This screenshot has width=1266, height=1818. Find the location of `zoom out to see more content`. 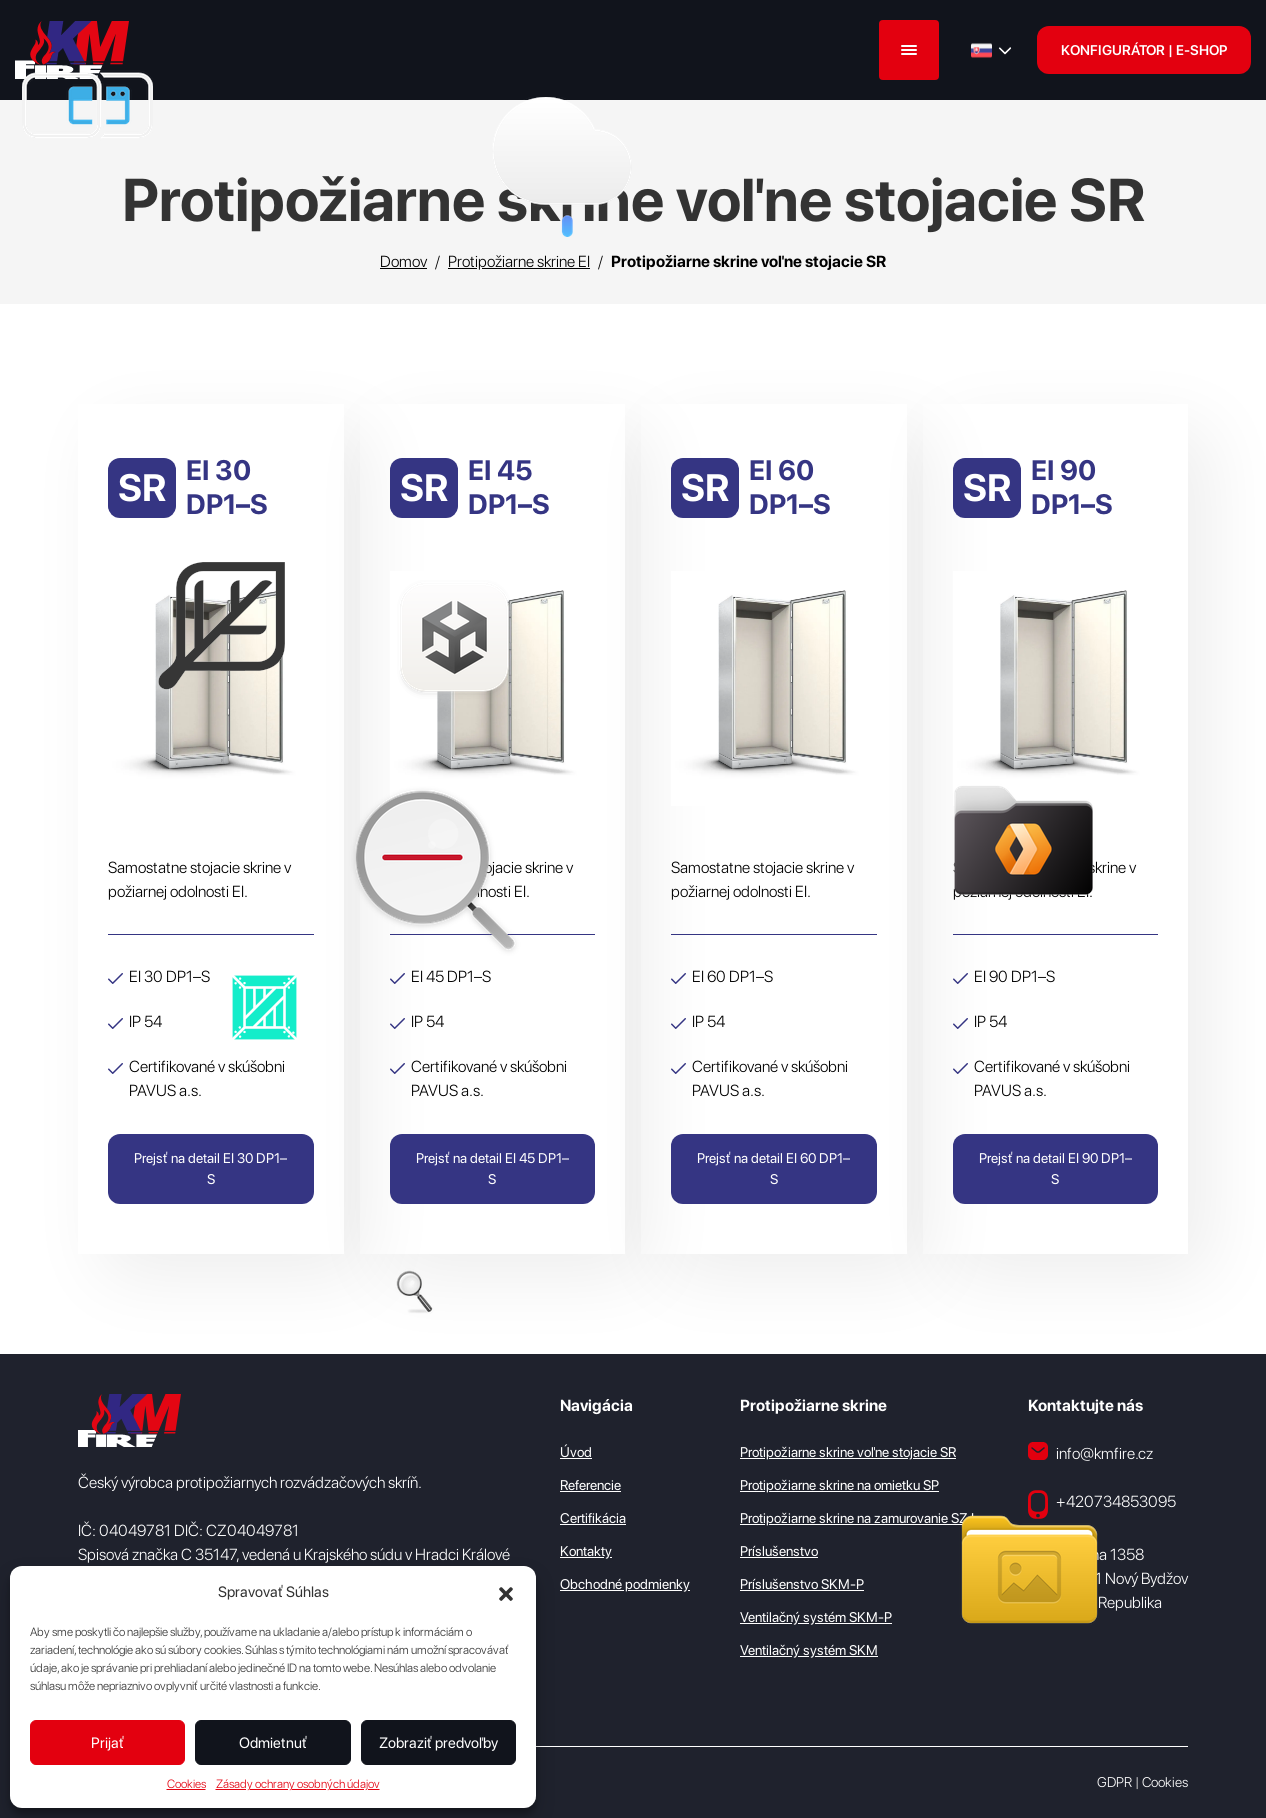

zoom out to see more content is located at coordinates (433, 868).